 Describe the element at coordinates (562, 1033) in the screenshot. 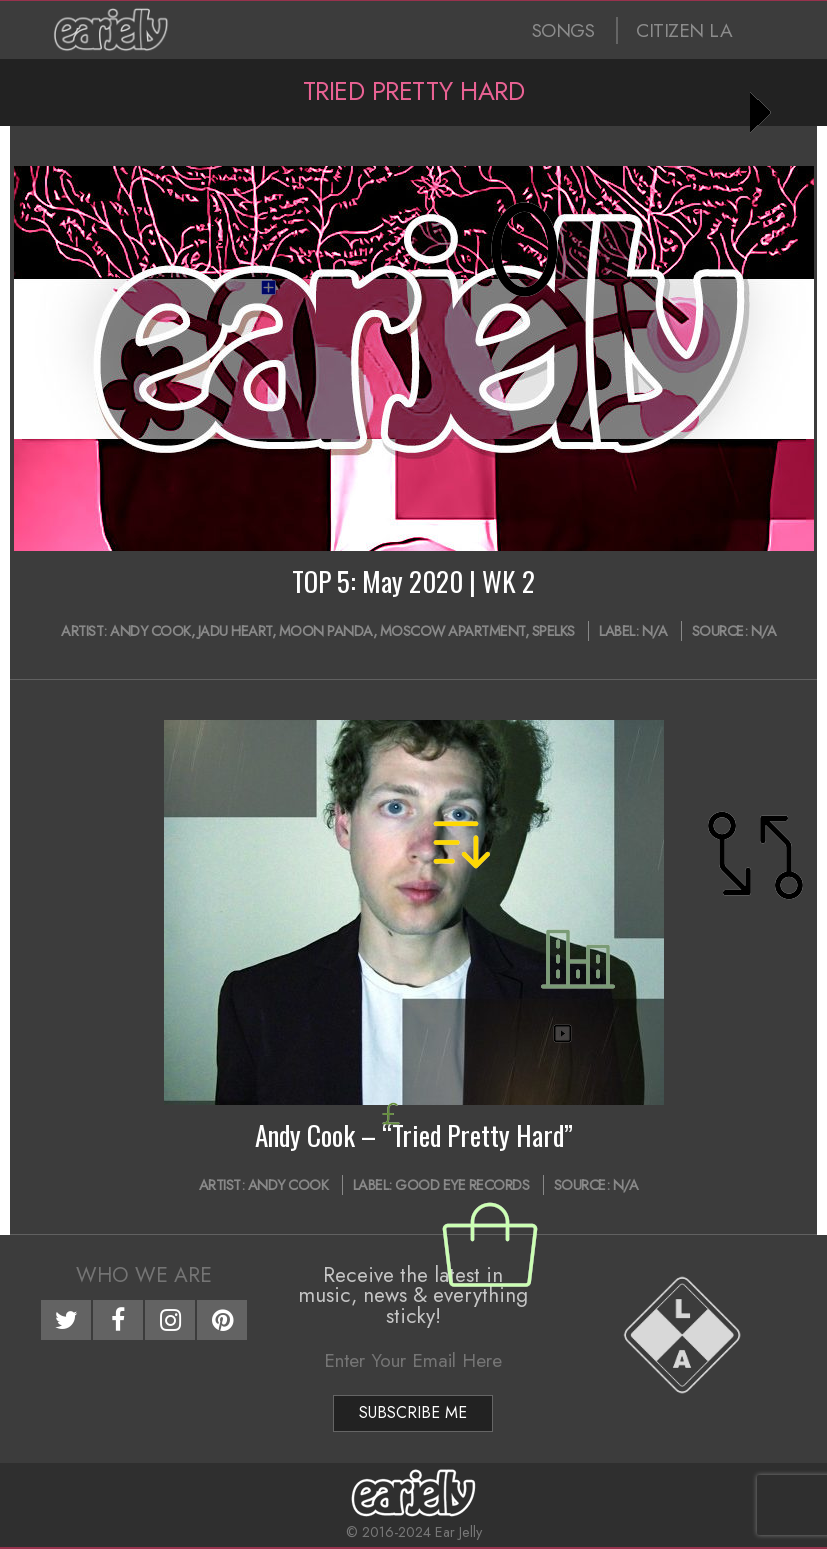

I see `start a slideshow presentation` at that location.